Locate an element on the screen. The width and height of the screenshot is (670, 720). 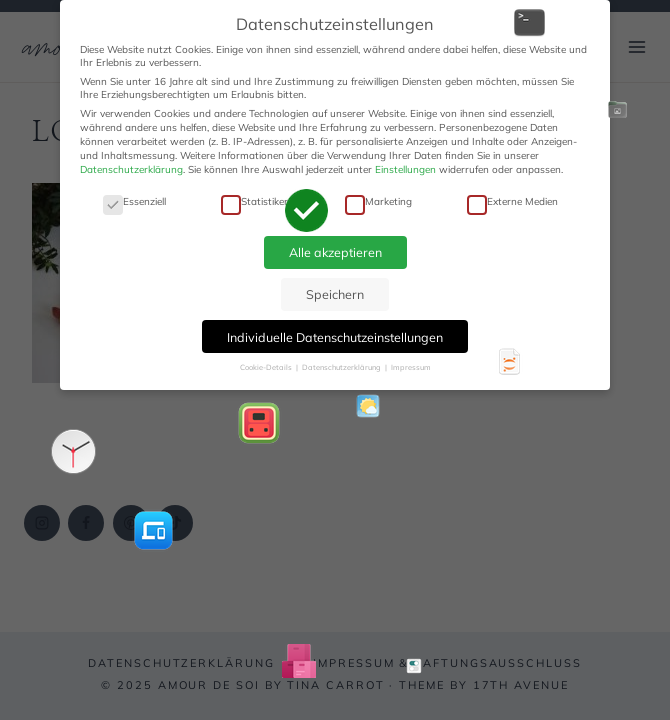
open the terminal application is located at coordinates (529, 22).